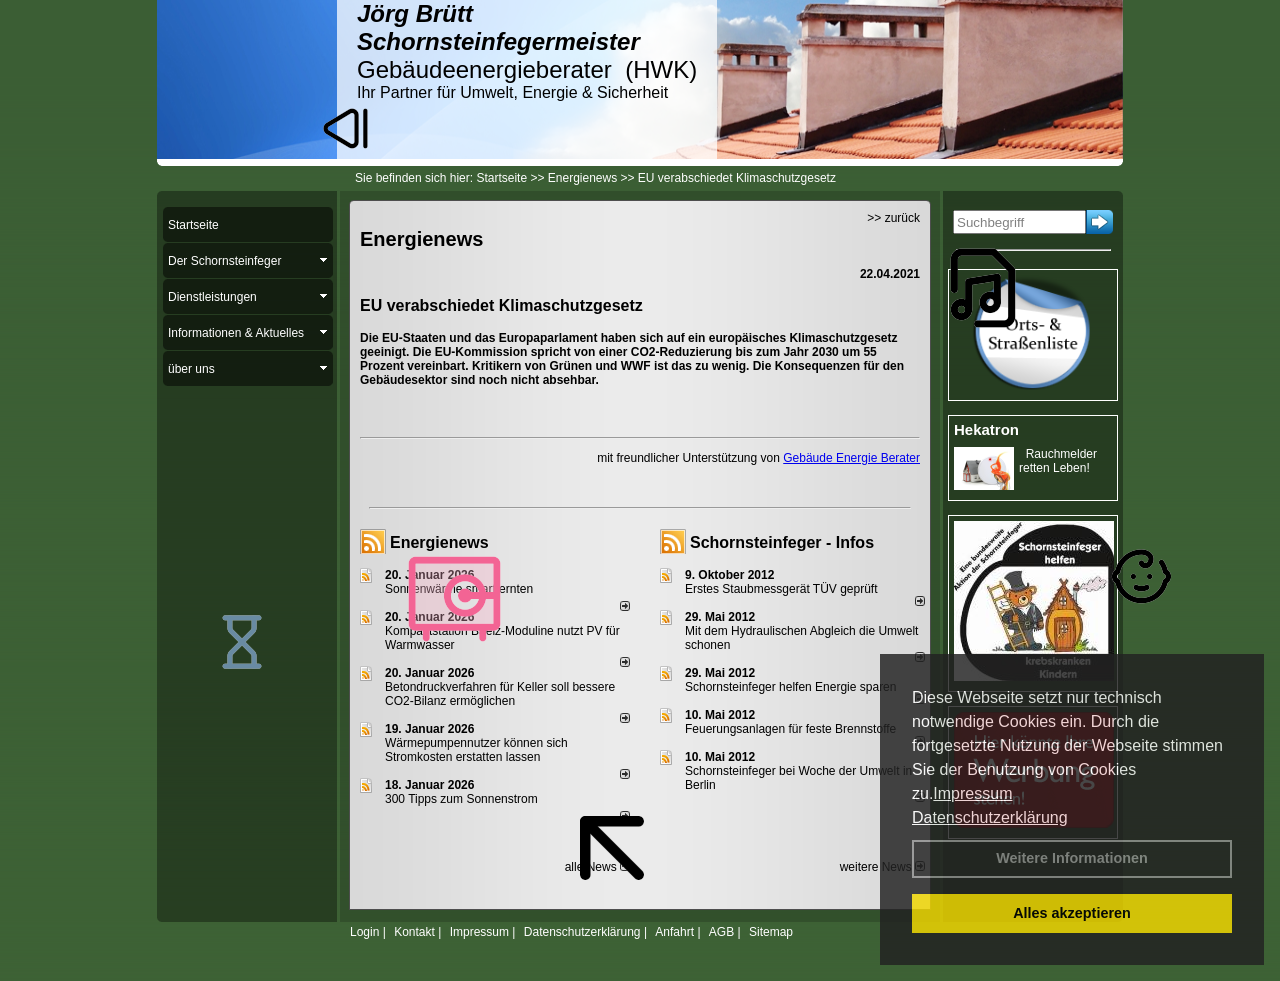 This screenshot has width=1280, height=981. Describe the element at coordinates (345, 128) in the screenshot. I see `skip to previous track or beginning` at that location.